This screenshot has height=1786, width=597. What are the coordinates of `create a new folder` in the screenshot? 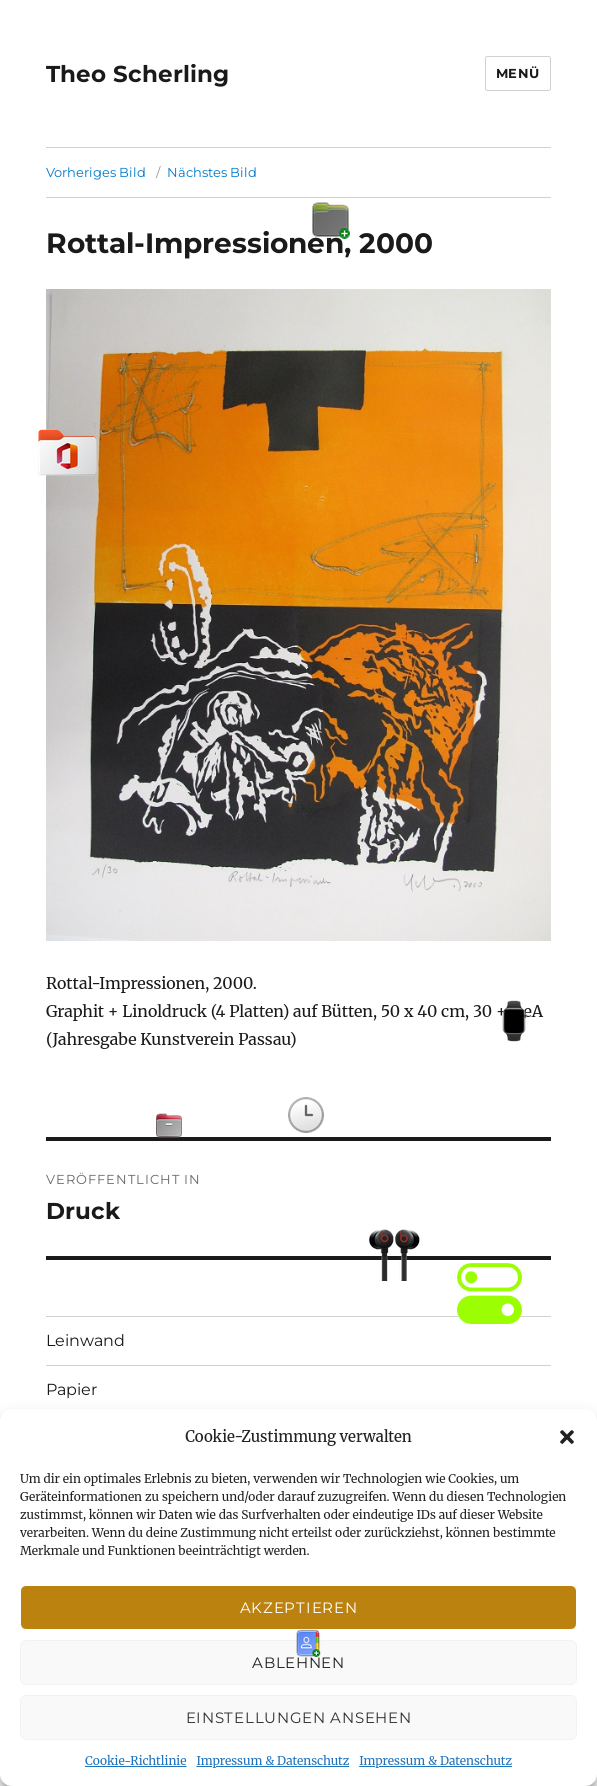 It's located at (330, 219).